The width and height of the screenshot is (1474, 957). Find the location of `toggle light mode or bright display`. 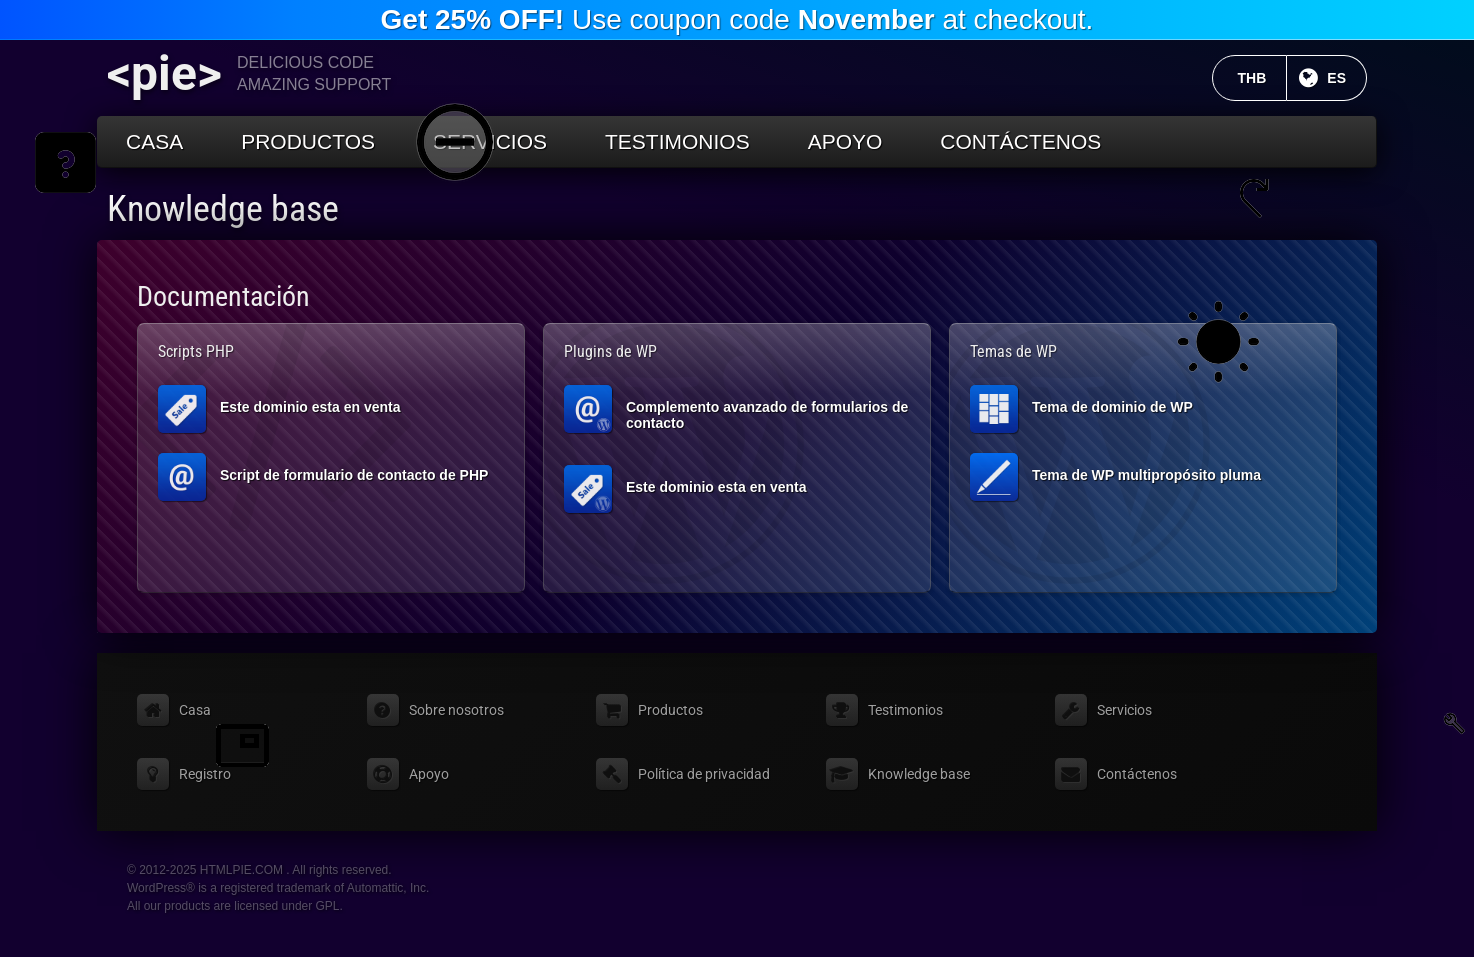

toggle light mode or bright display is located at coordinates (1218, 343).